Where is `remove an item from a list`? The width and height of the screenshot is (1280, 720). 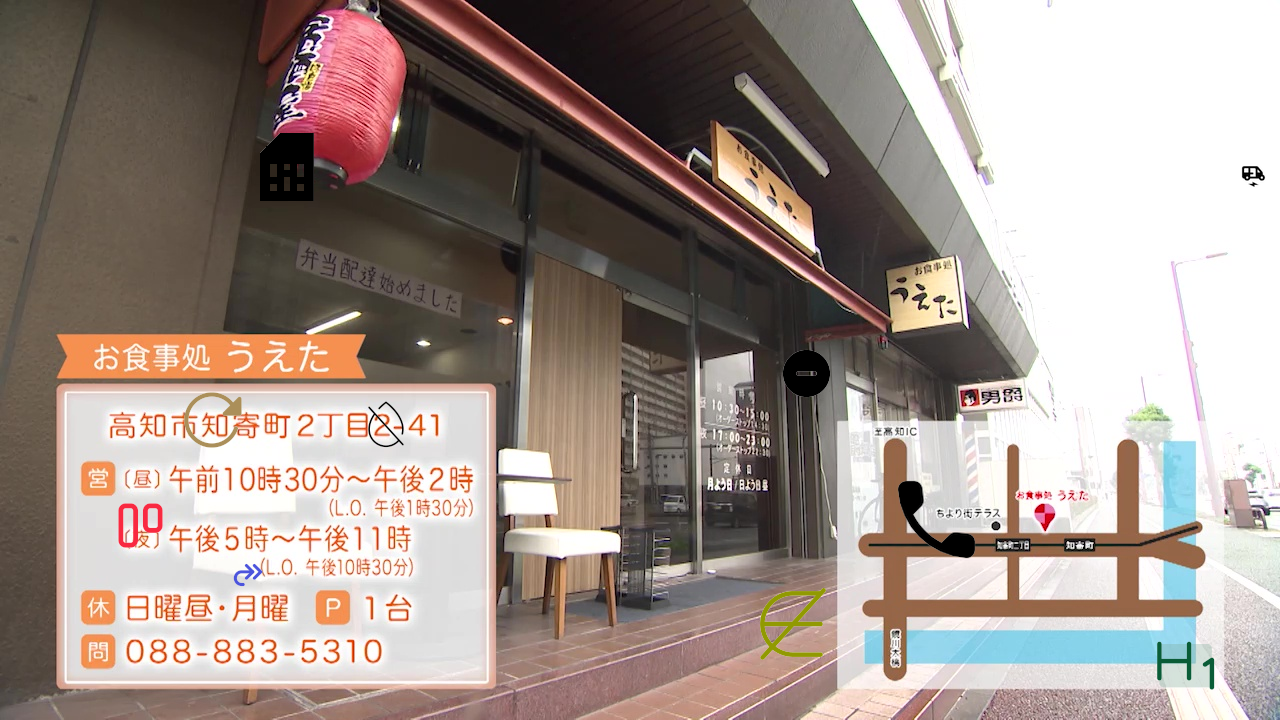 remove an item from a list is located at coordinates (806, 373).